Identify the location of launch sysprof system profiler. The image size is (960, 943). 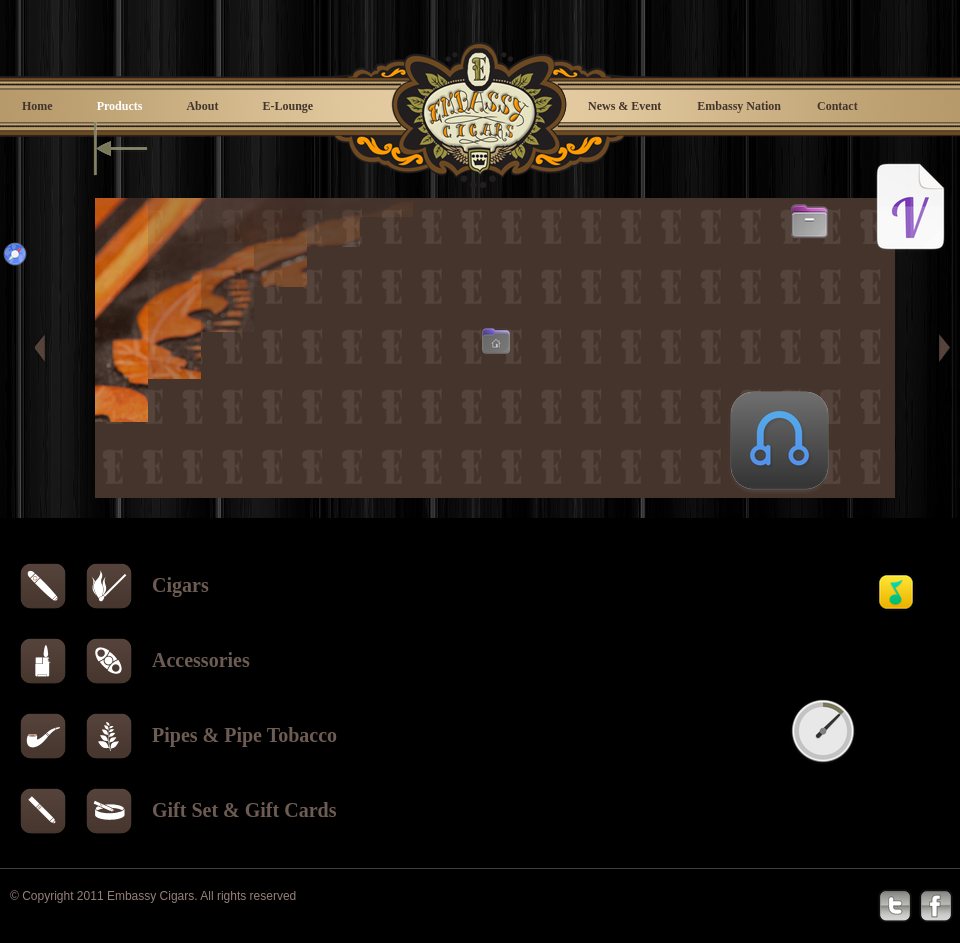
(823, 731).